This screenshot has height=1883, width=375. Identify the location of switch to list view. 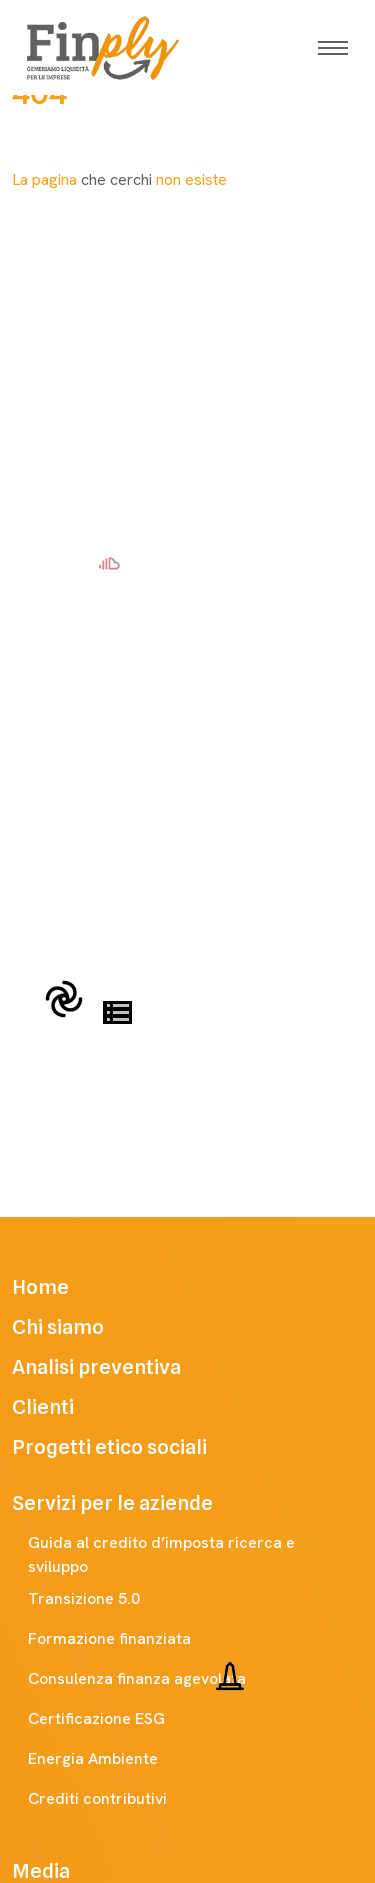
(118, 1012).